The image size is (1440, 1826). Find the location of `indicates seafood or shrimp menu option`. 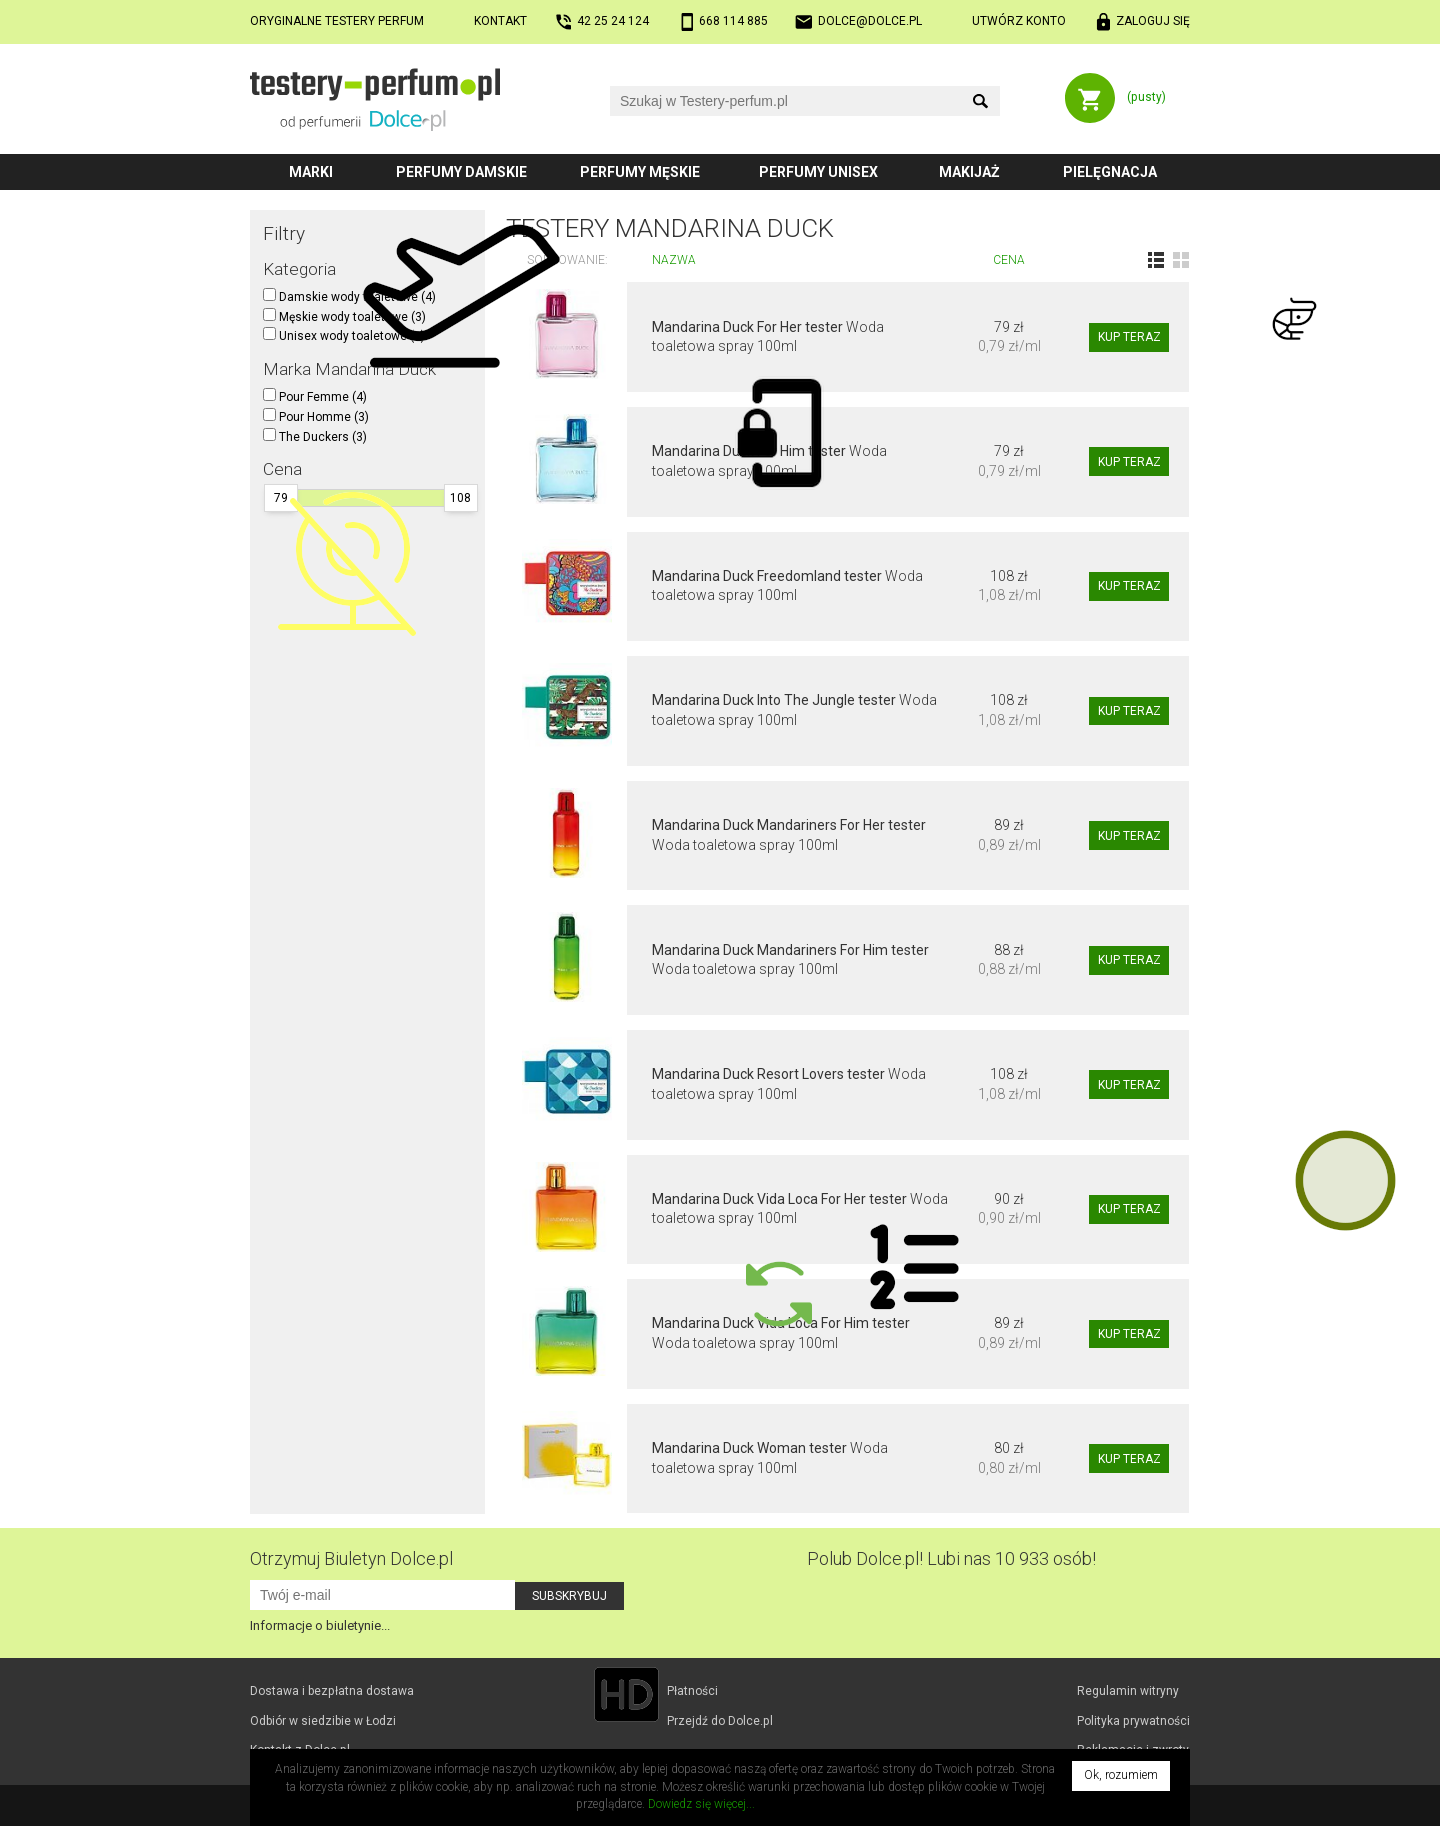

indicates seafood or shrimp menu option is located at coordinates (1294, 319).